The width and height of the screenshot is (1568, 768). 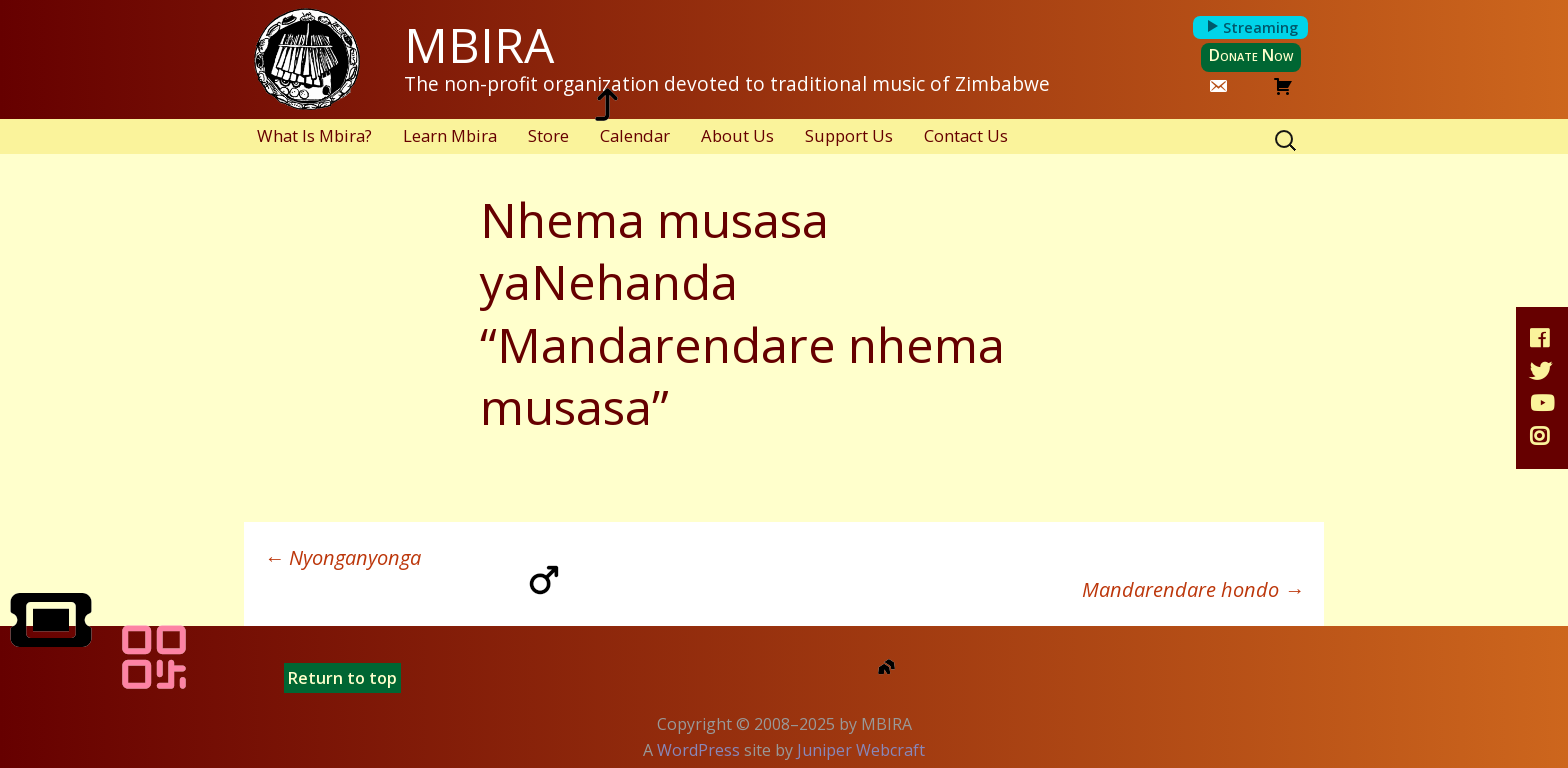 I want to click on reply to a message or comment, so click(x=607, y=104).